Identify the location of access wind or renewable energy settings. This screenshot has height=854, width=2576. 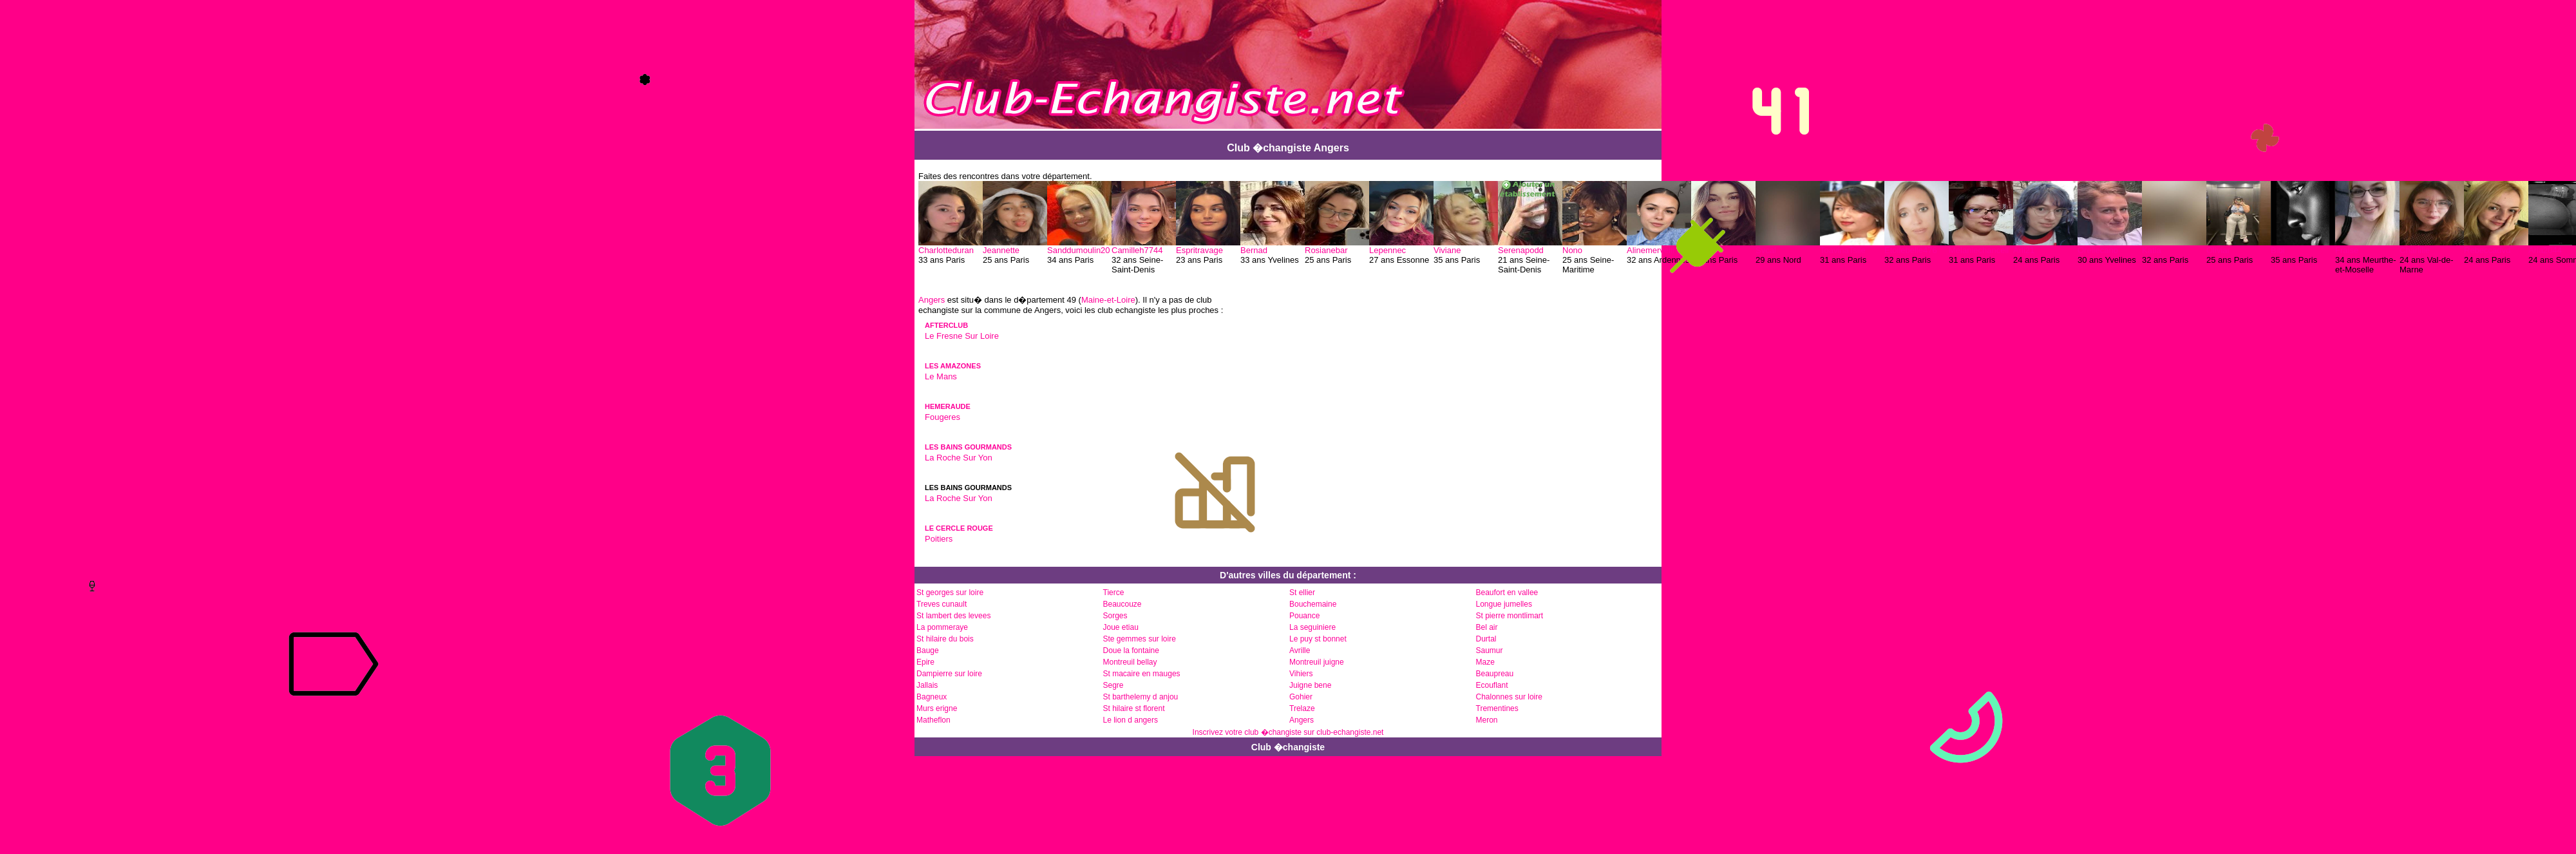
(2265, 138).